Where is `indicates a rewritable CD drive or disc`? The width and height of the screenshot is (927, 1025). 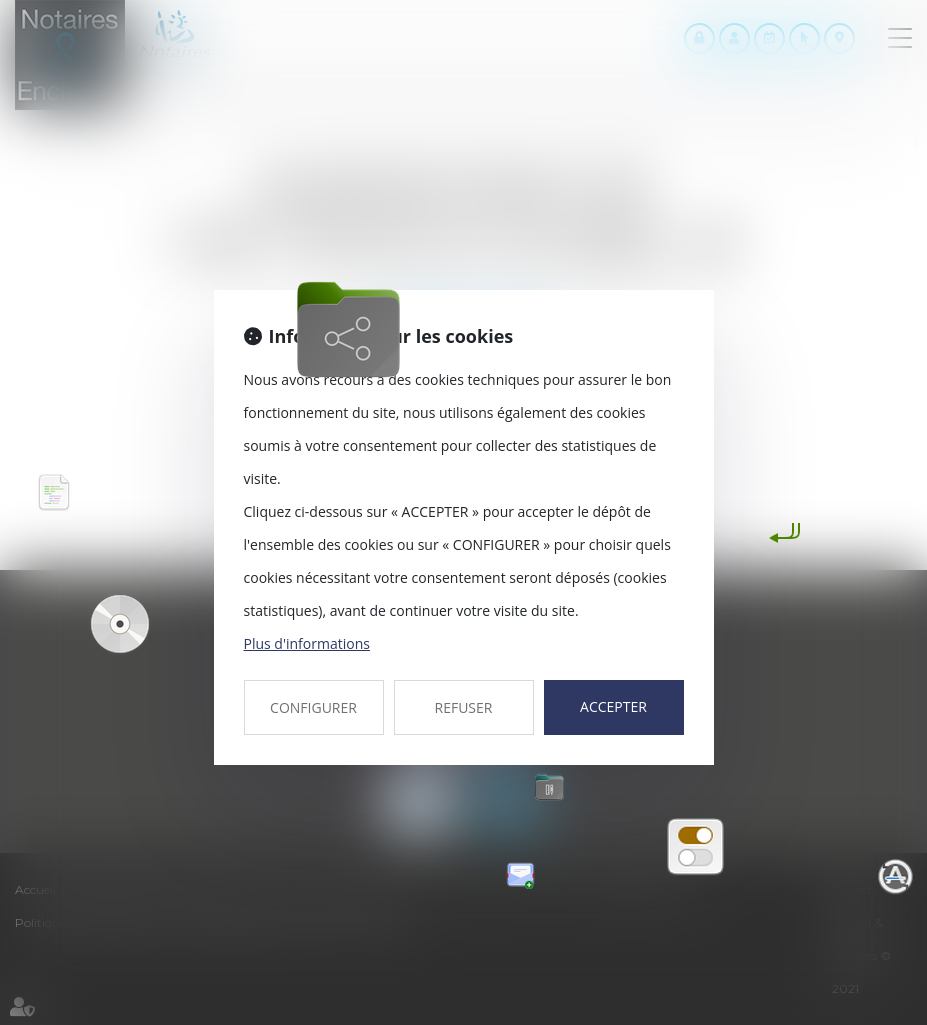 indicates a rewritable CD drive or disc is located at coordinates (120, 624).